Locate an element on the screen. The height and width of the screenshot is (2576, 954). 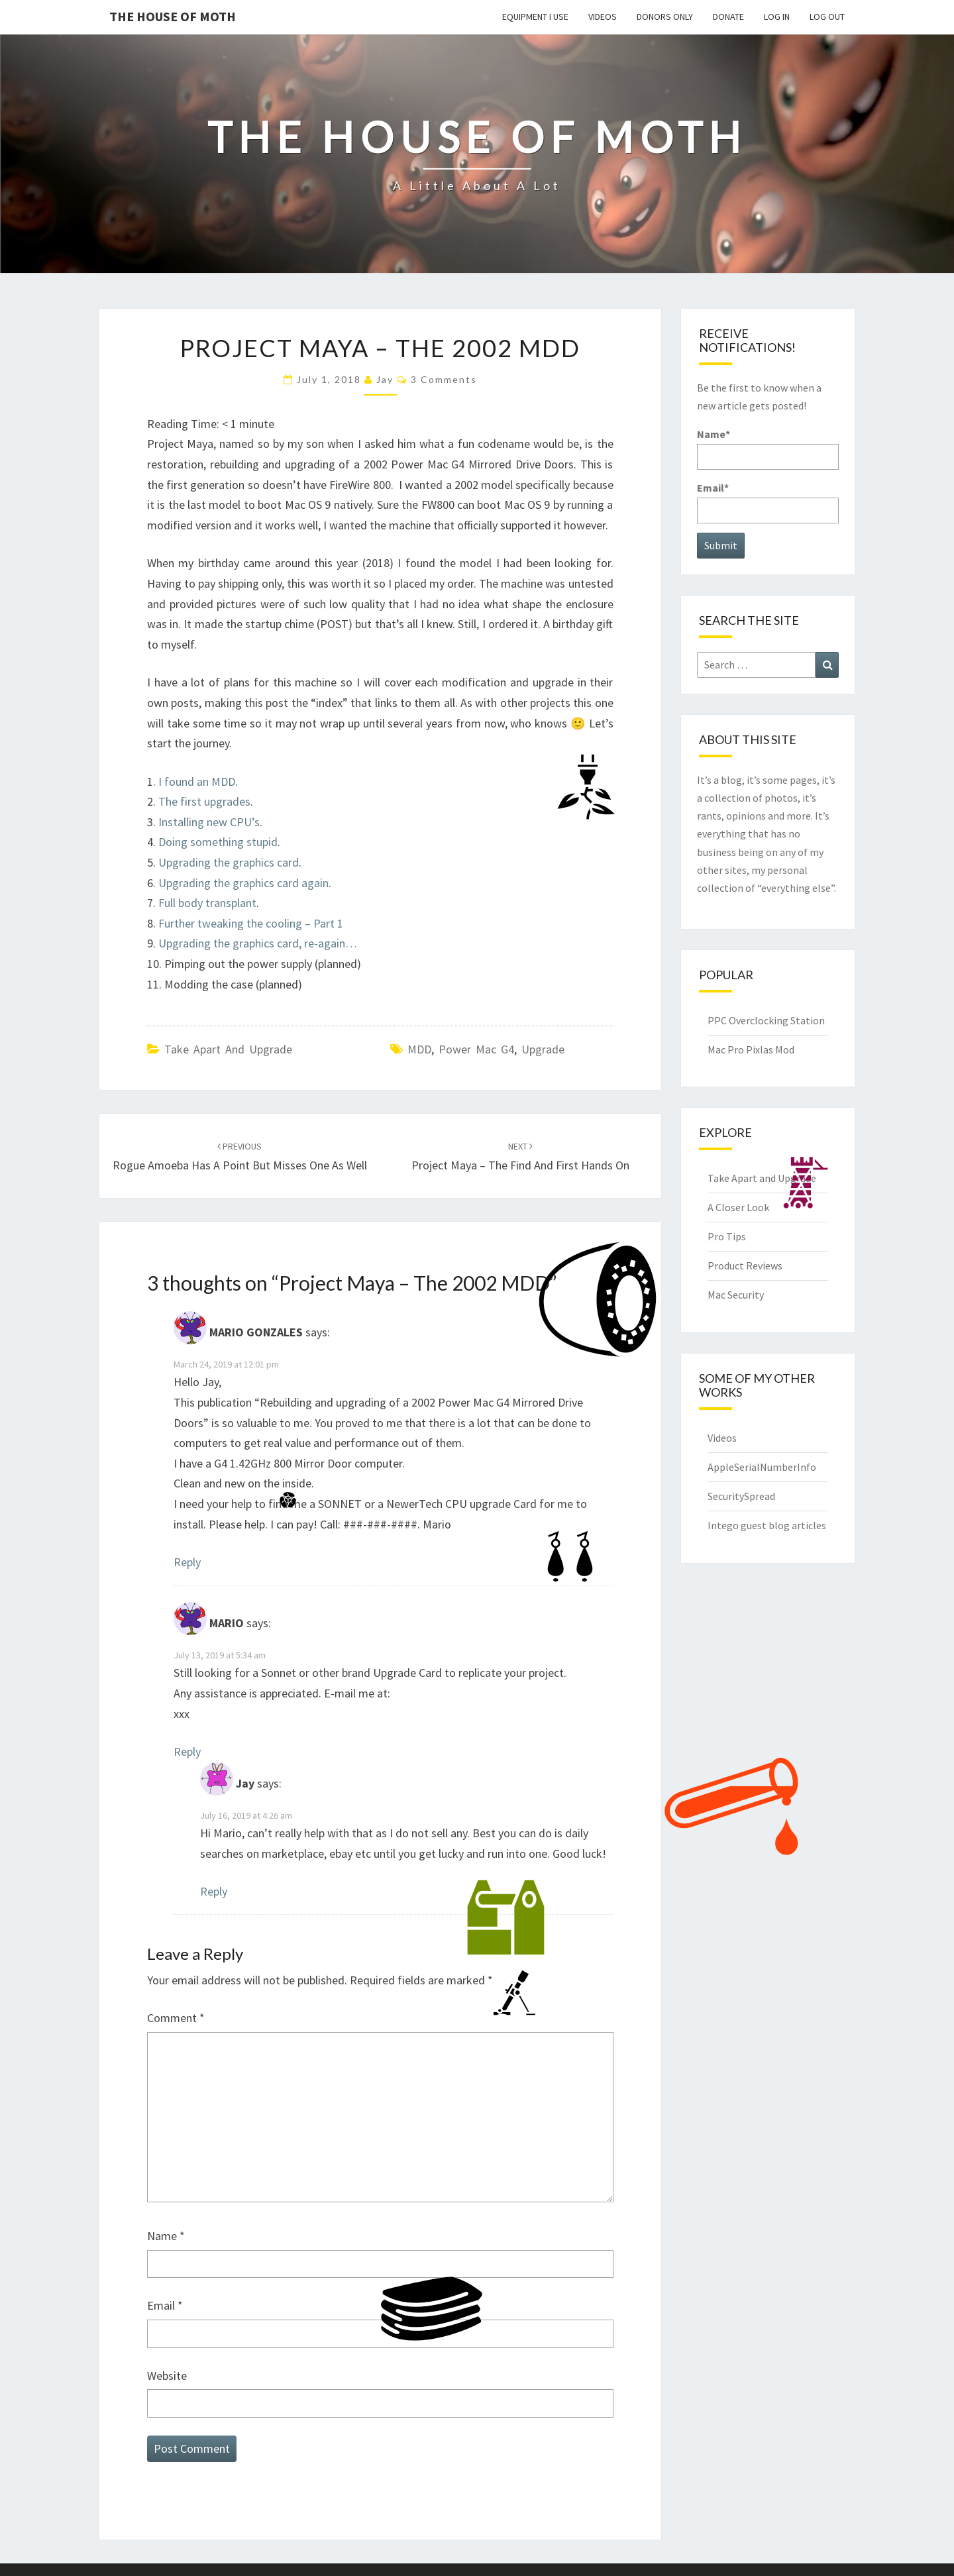
kiwi fruit item in a food or cooking game is located at coordinates (598, 1299).